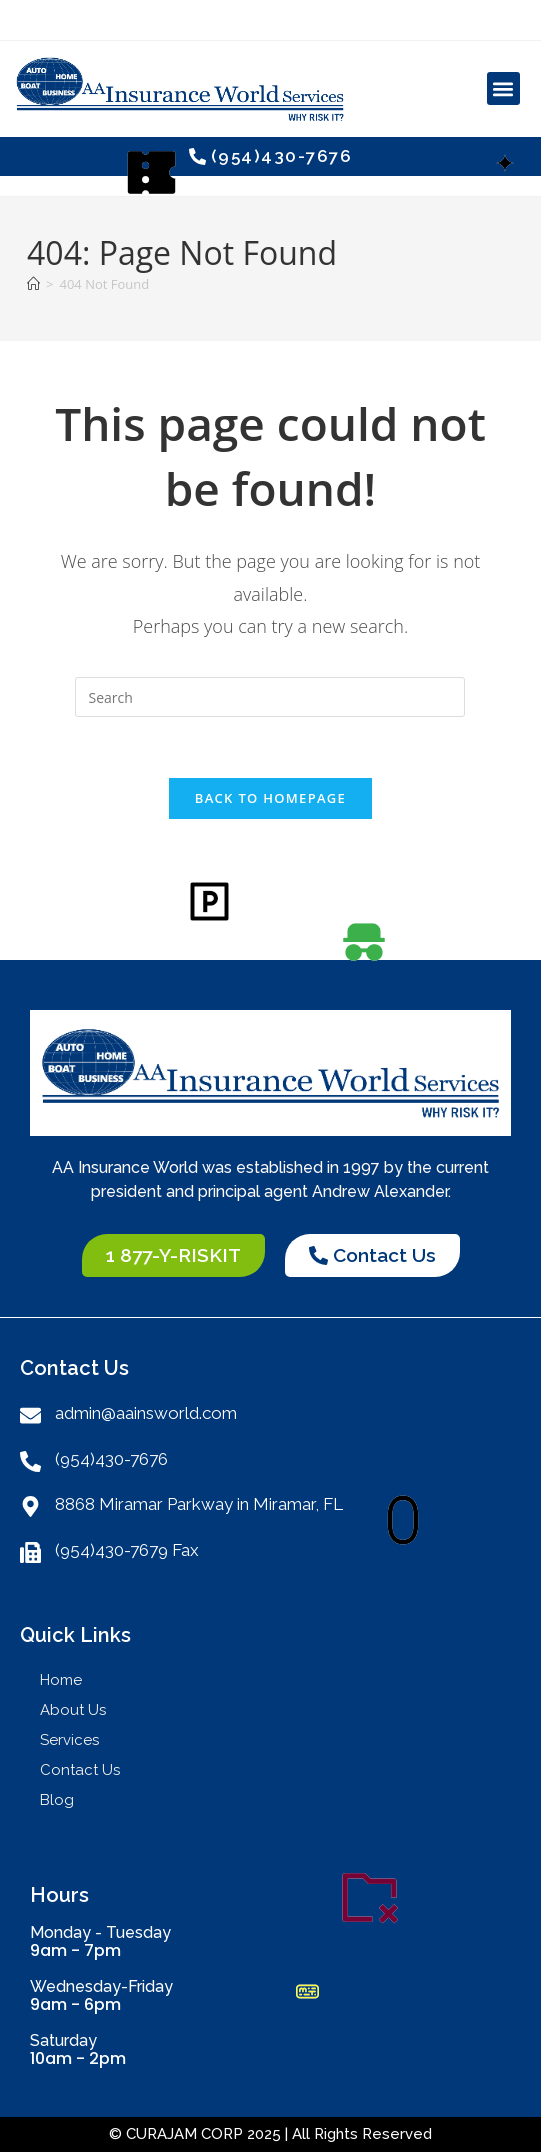  I want to click on view available coupons or discounts, so click(151, 172).